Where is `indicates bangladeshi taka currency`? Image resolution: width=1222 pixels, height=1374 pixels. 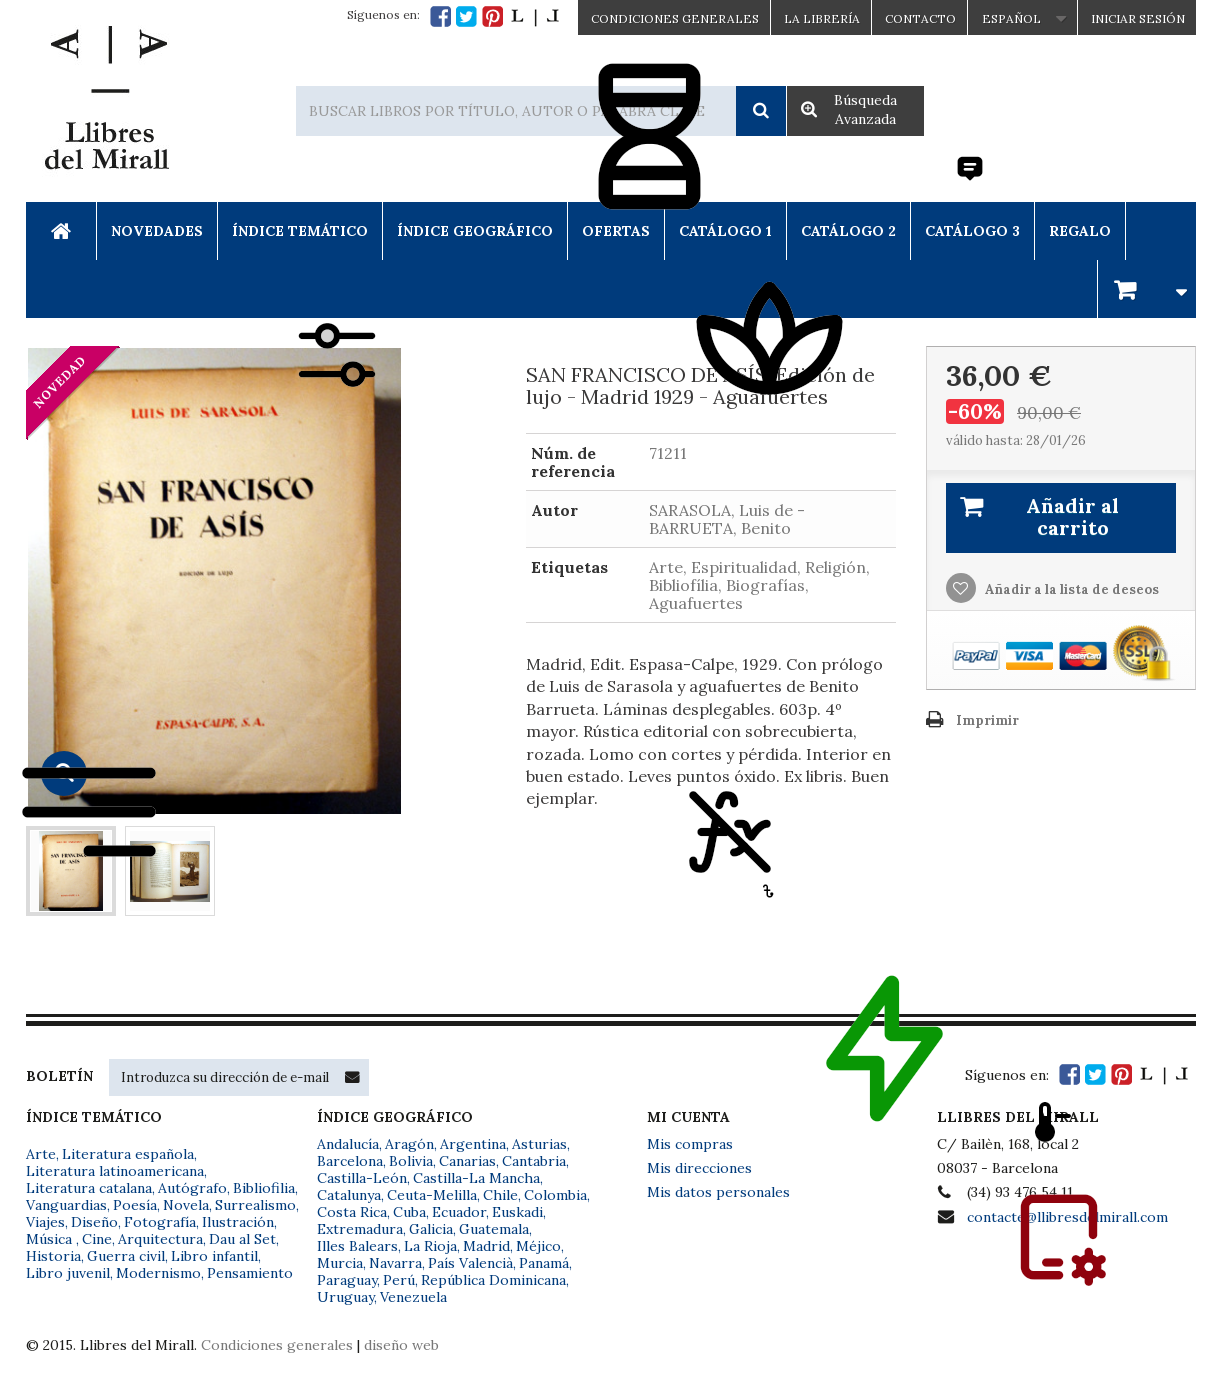 indicates bangladeshi taka currency is located at coordinates (768, 891).